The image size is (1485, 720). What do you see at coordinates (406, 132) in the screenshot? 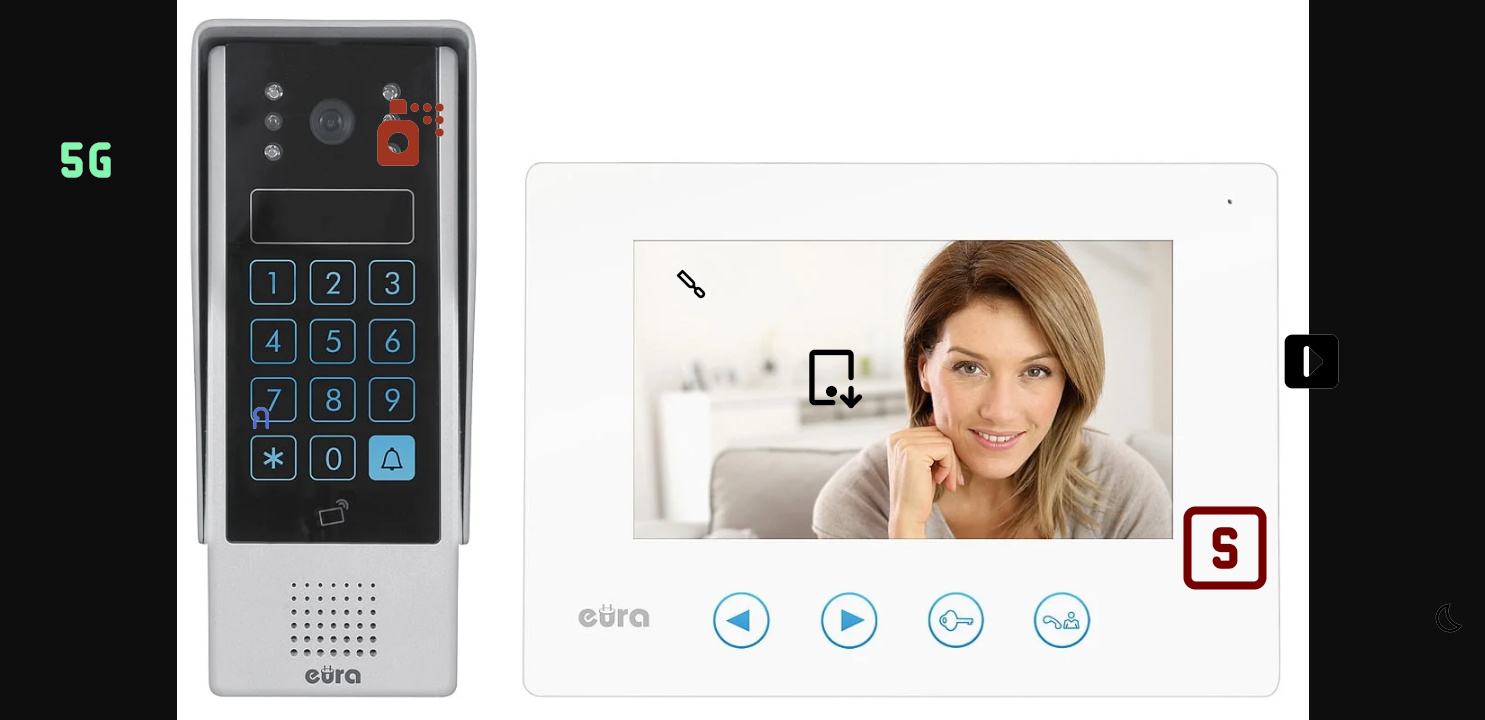
I see `access spray or paint tools` at bounding box center [406, 132].